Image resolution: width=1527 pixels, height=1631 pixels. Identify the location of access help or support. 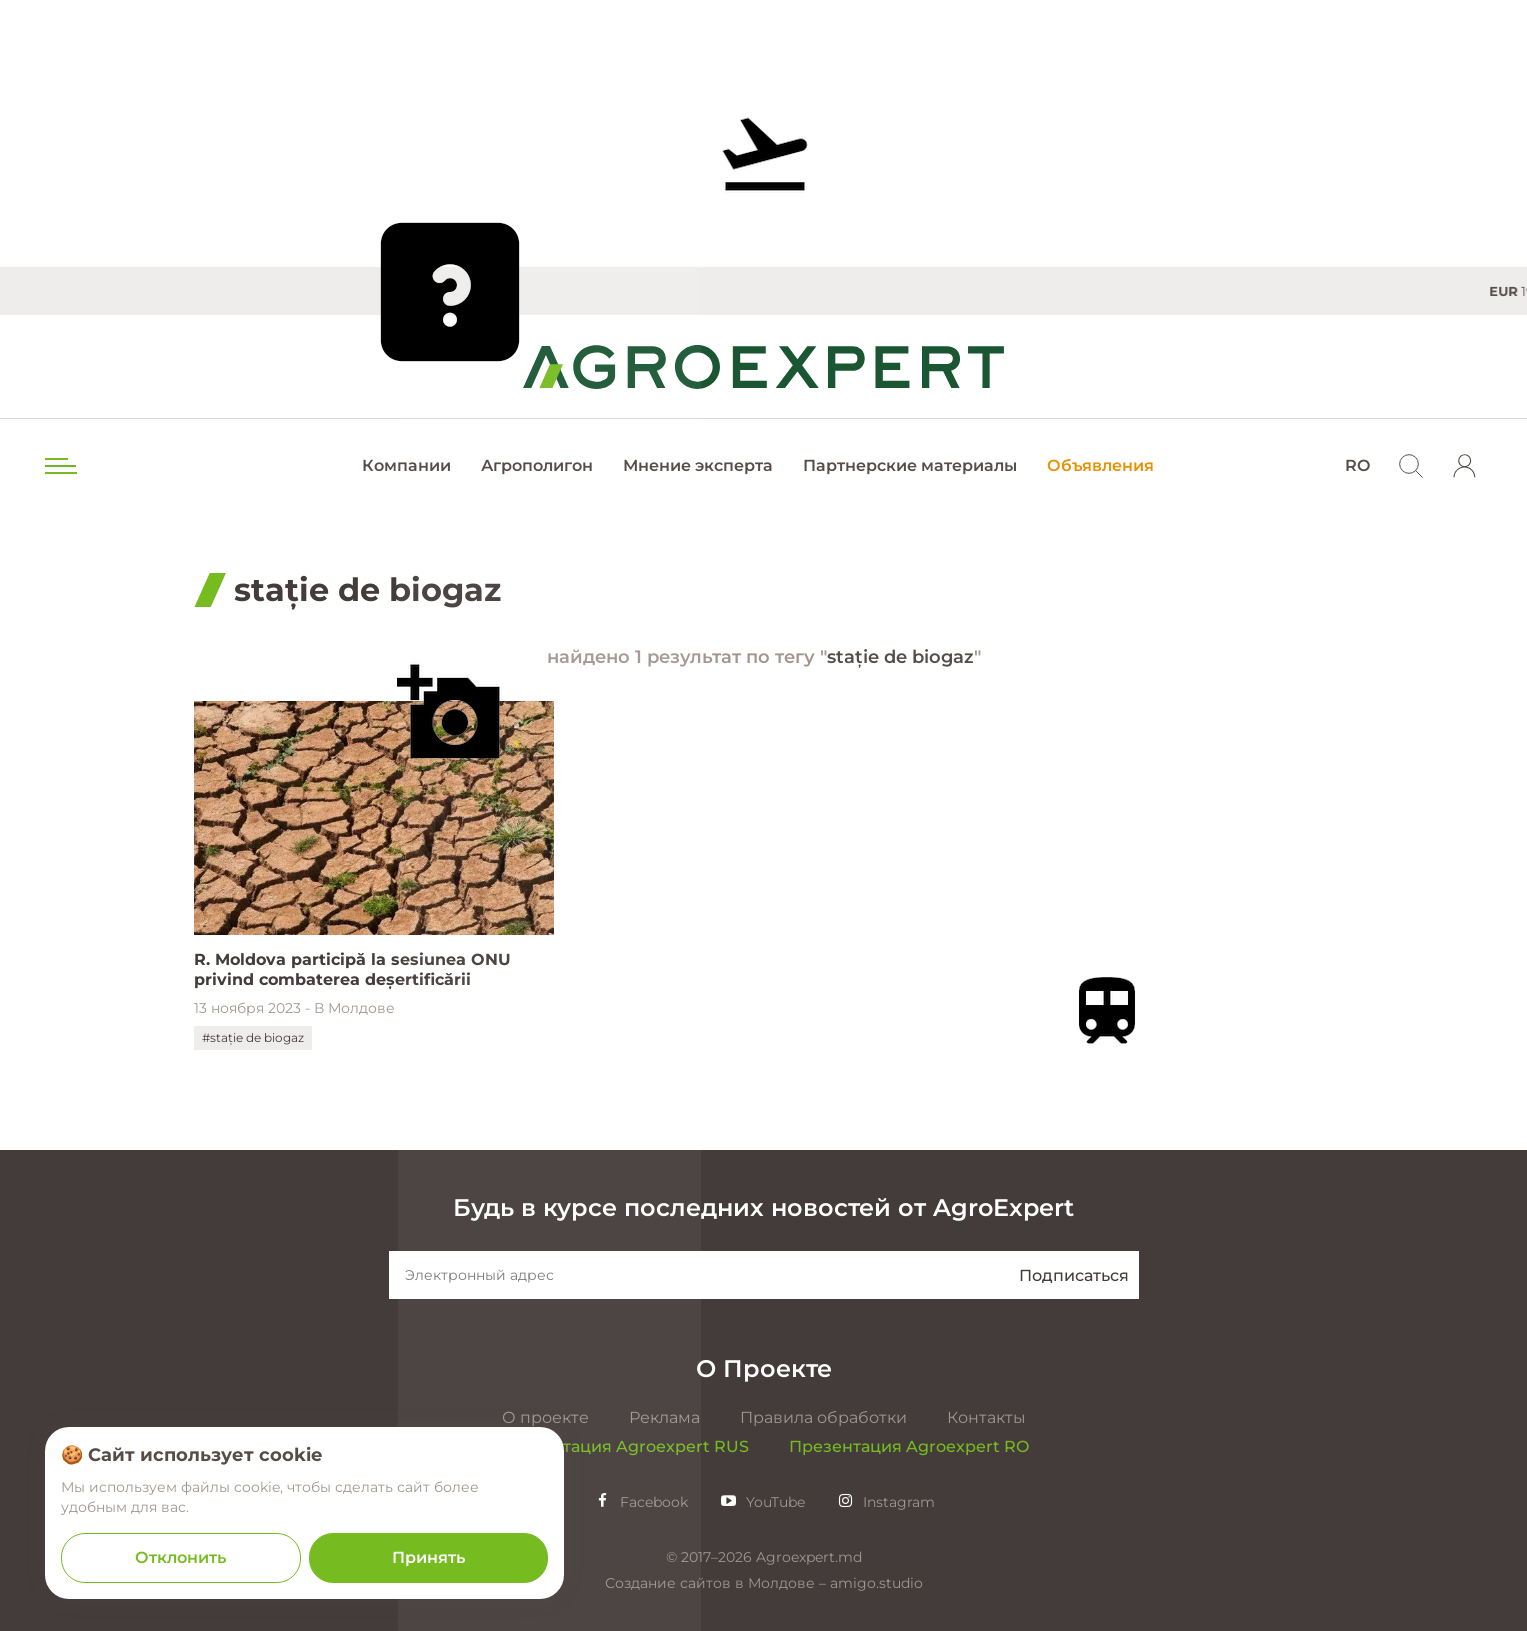
(450, 292).